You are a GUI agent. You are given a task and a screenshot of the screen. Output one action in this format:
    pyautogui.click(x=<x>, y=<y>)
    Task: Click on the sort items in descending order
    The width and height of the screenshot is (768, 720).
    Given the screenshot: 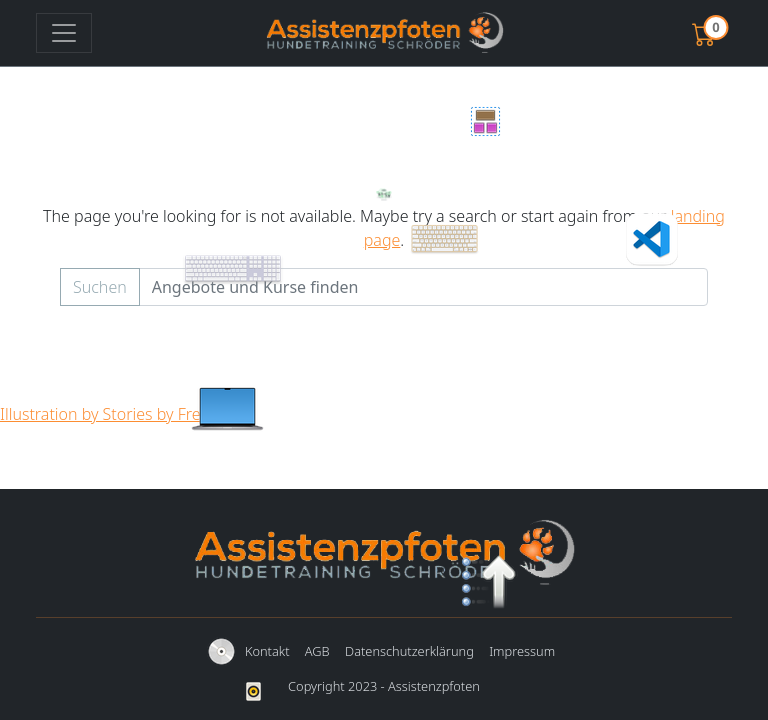 What is the action you would take?
    pyautogui.click(x=491, y=583)
    